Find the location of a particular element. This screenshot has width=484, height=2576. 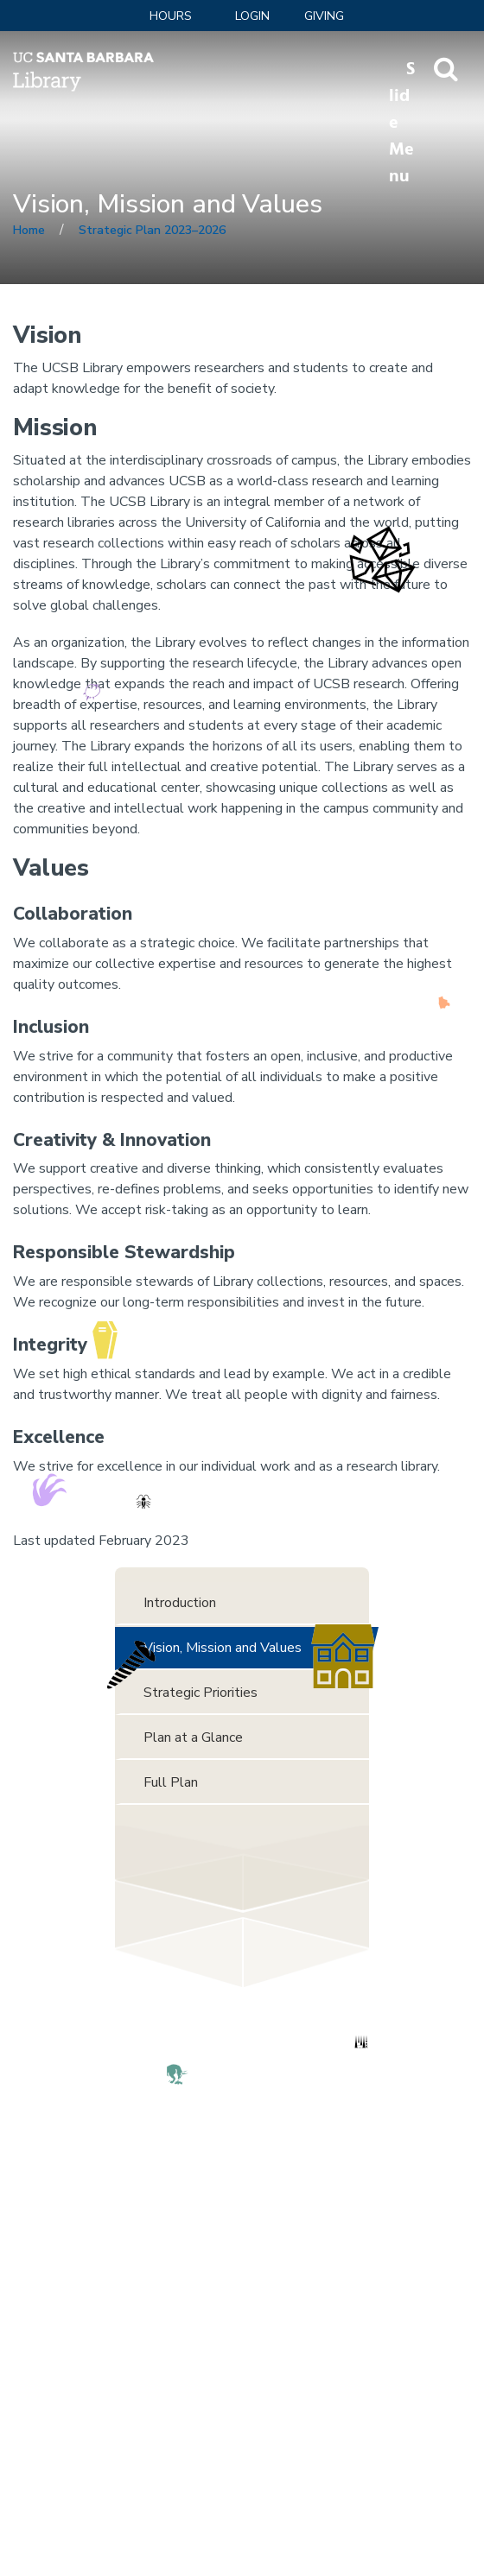

view your gem balance or currency is located at coordinates (382, 559).